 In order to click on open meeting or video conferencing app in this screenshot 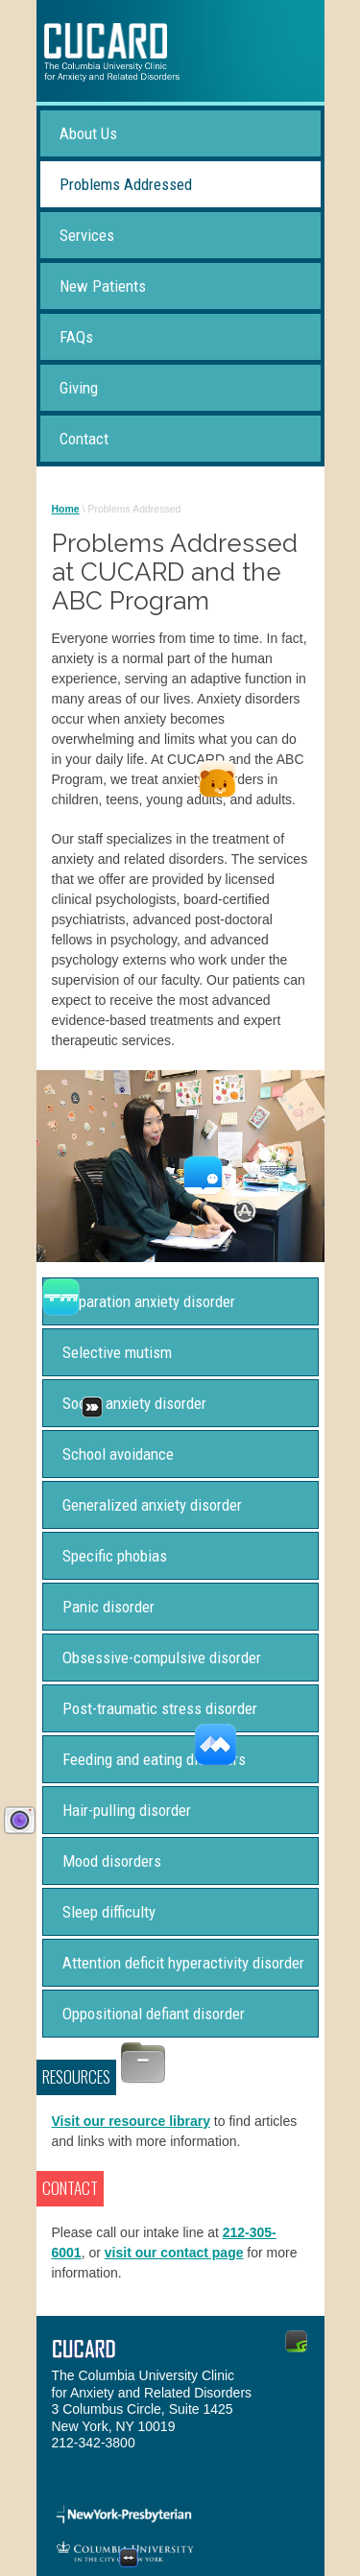, I will do `click(215, 1744)`.